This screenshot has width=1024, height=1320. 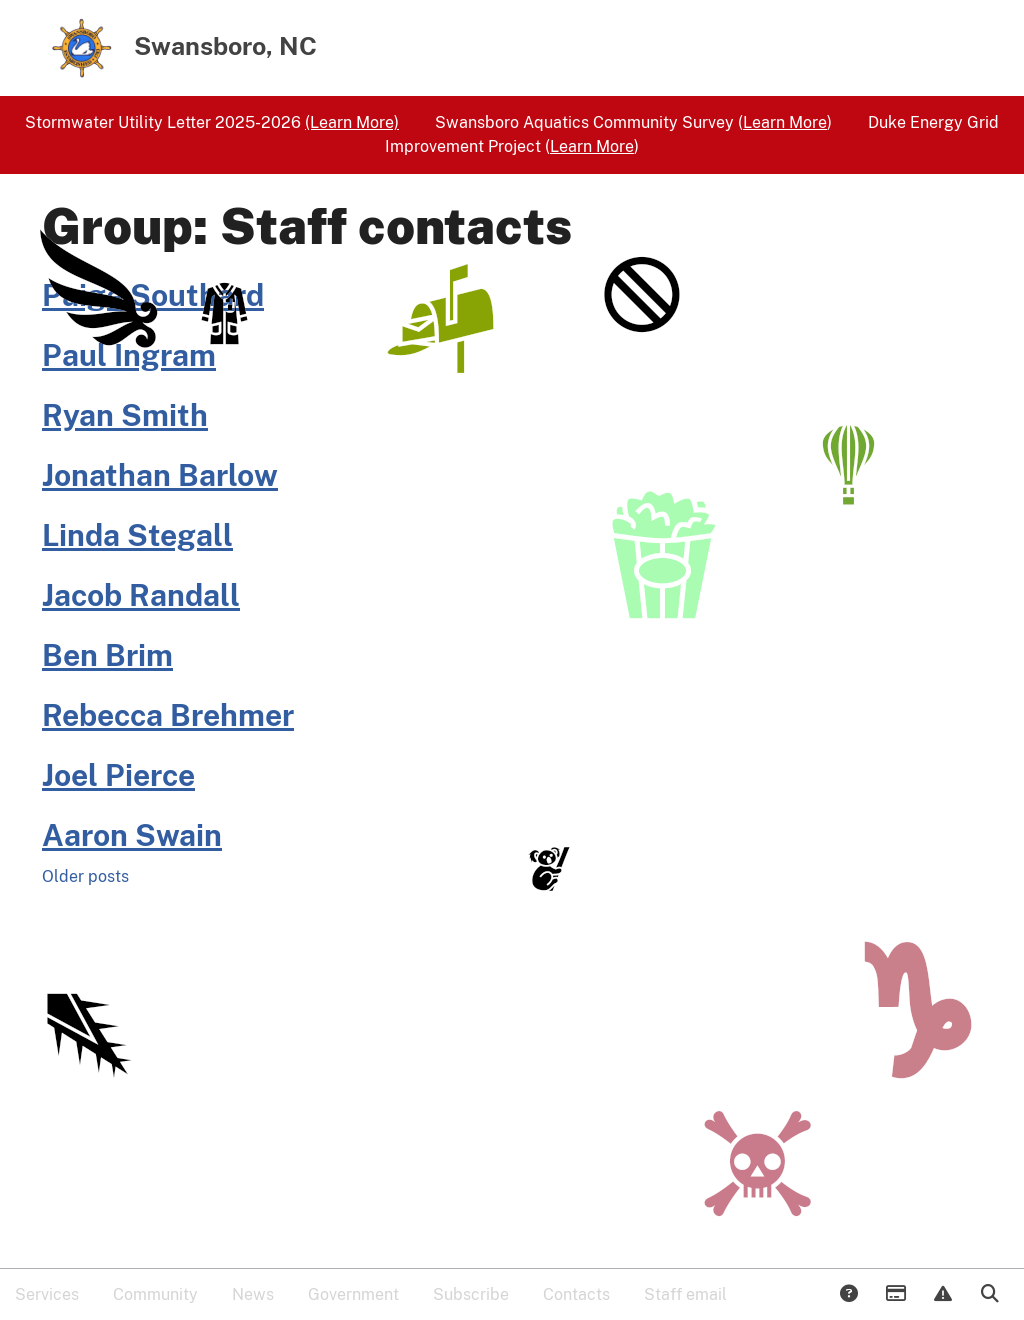 I want to click on browse movies or entertainment content, so click(x=662, y=555).